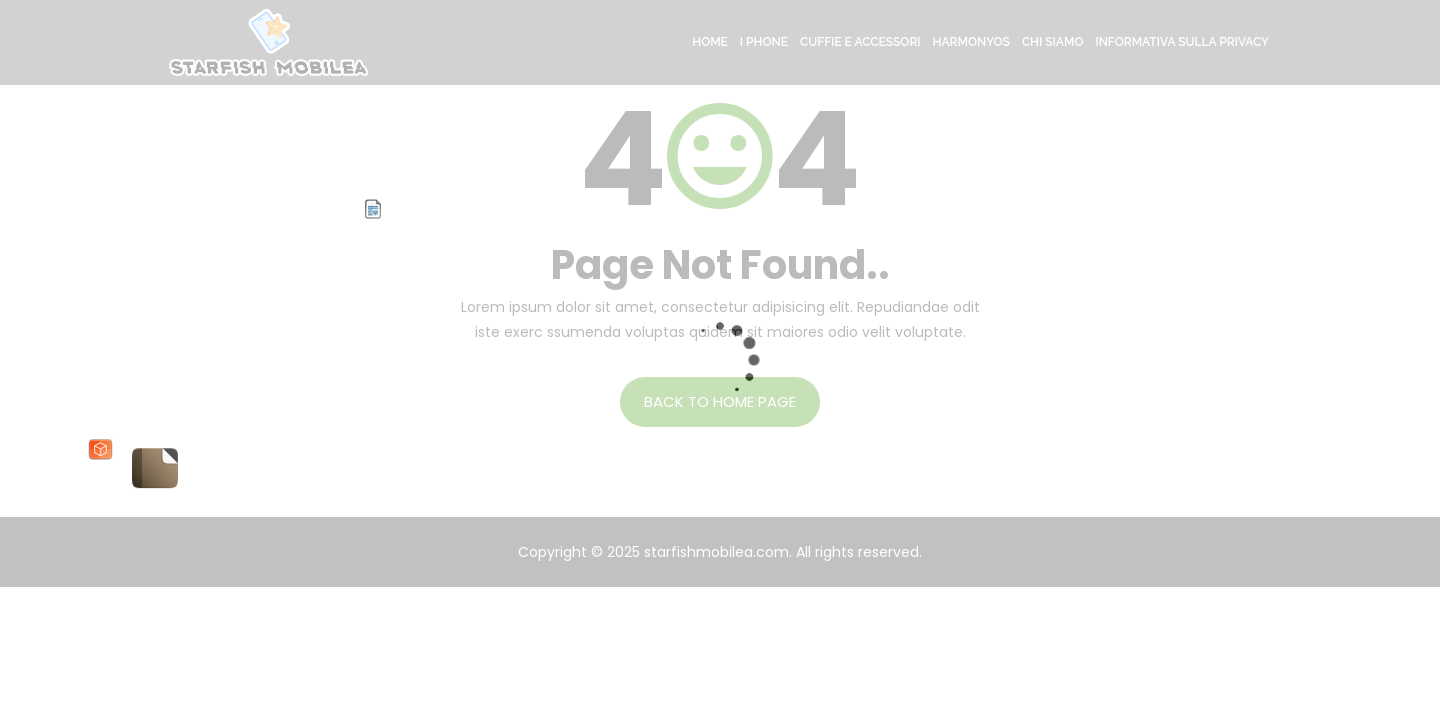 The height and width of the screenshot is (720, 1440). What do you see at coordinates (100, 448) in the screenshot?
I see `open a 3D model file` at bounding box center [100, 448].